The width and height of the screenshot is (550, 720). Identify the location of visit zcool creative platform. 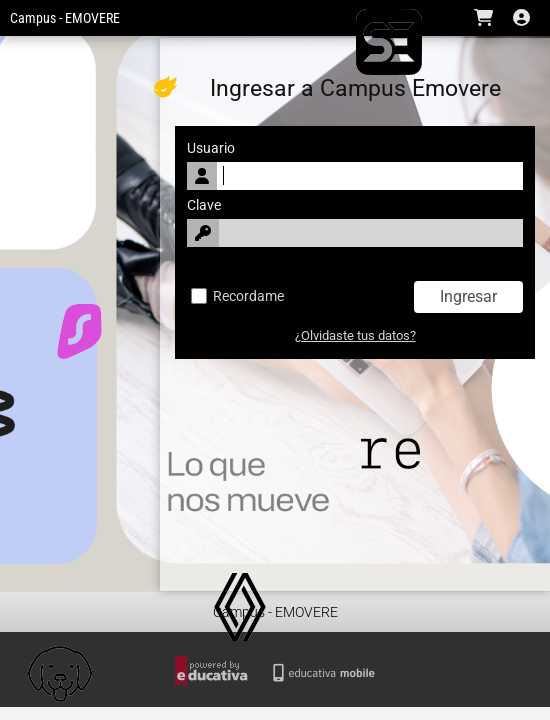
(165, 86).